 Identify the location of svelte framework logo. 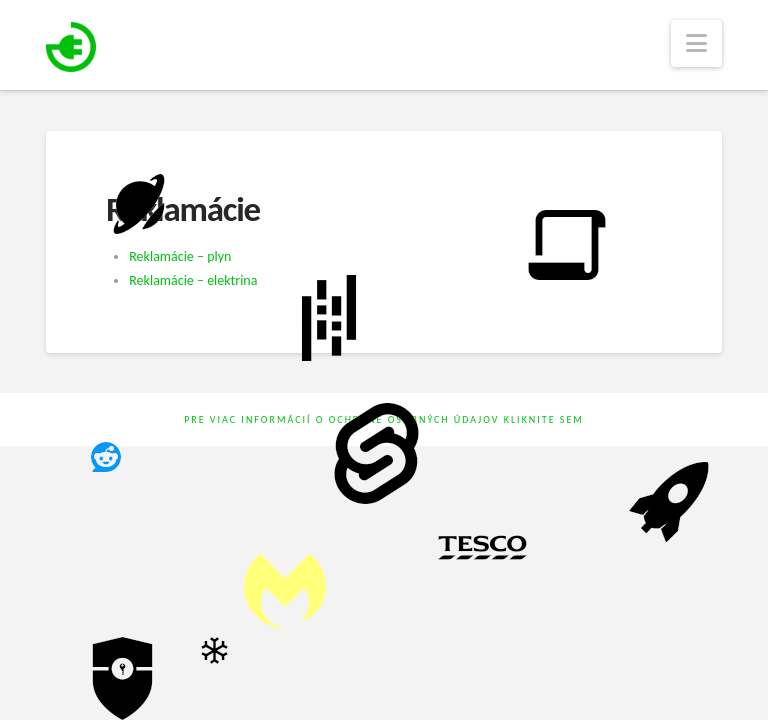
(376, 453).